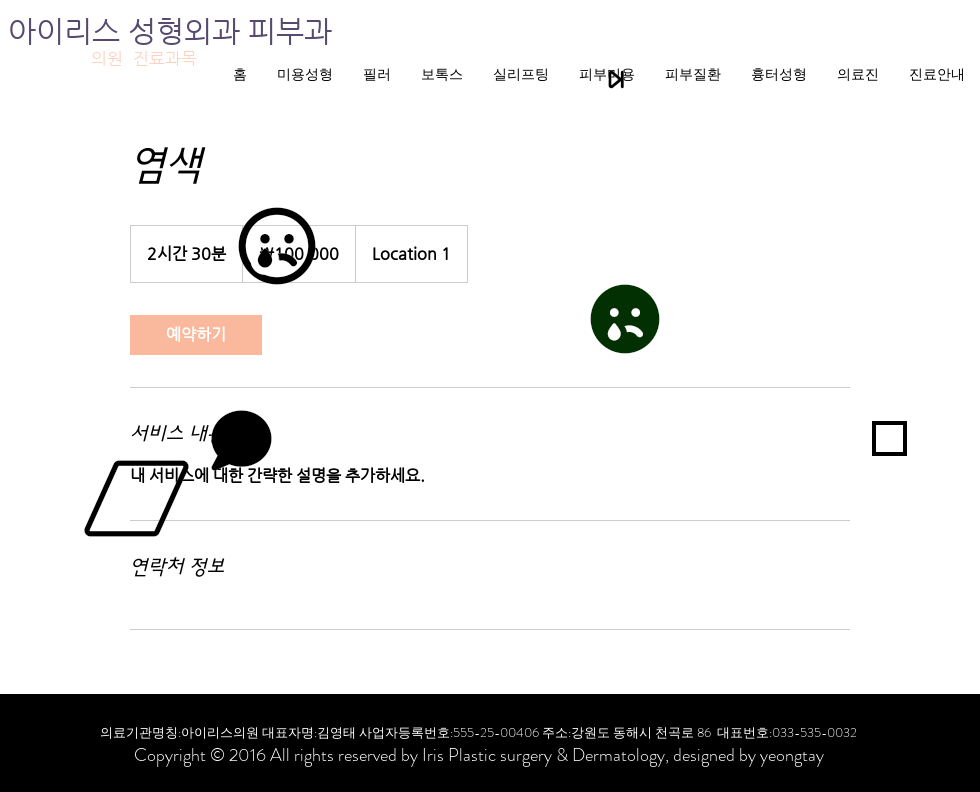 Image resolution: width=980 pixels, height=792 pixels. I want to click on open comments section, so click(241, 440).